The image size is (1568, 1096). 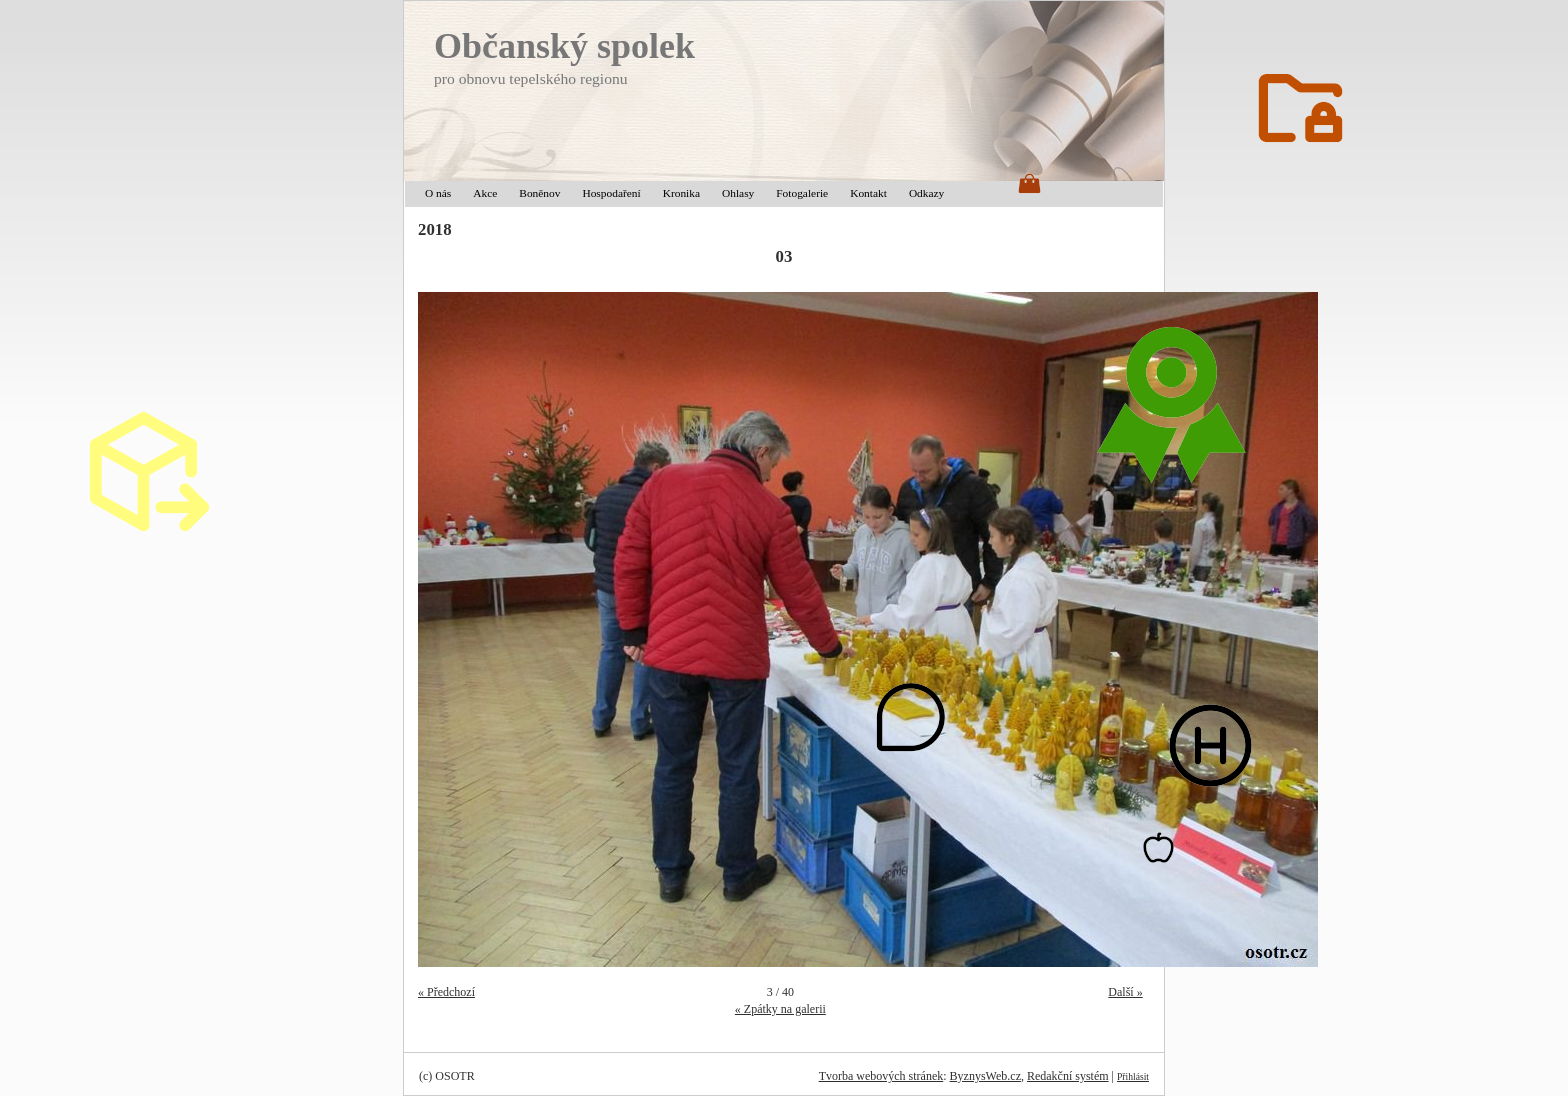 What do you see at coordinates (1029, 184) in the screenshot?
I see `view your shopping bag` at bounding box center [1029, 184].